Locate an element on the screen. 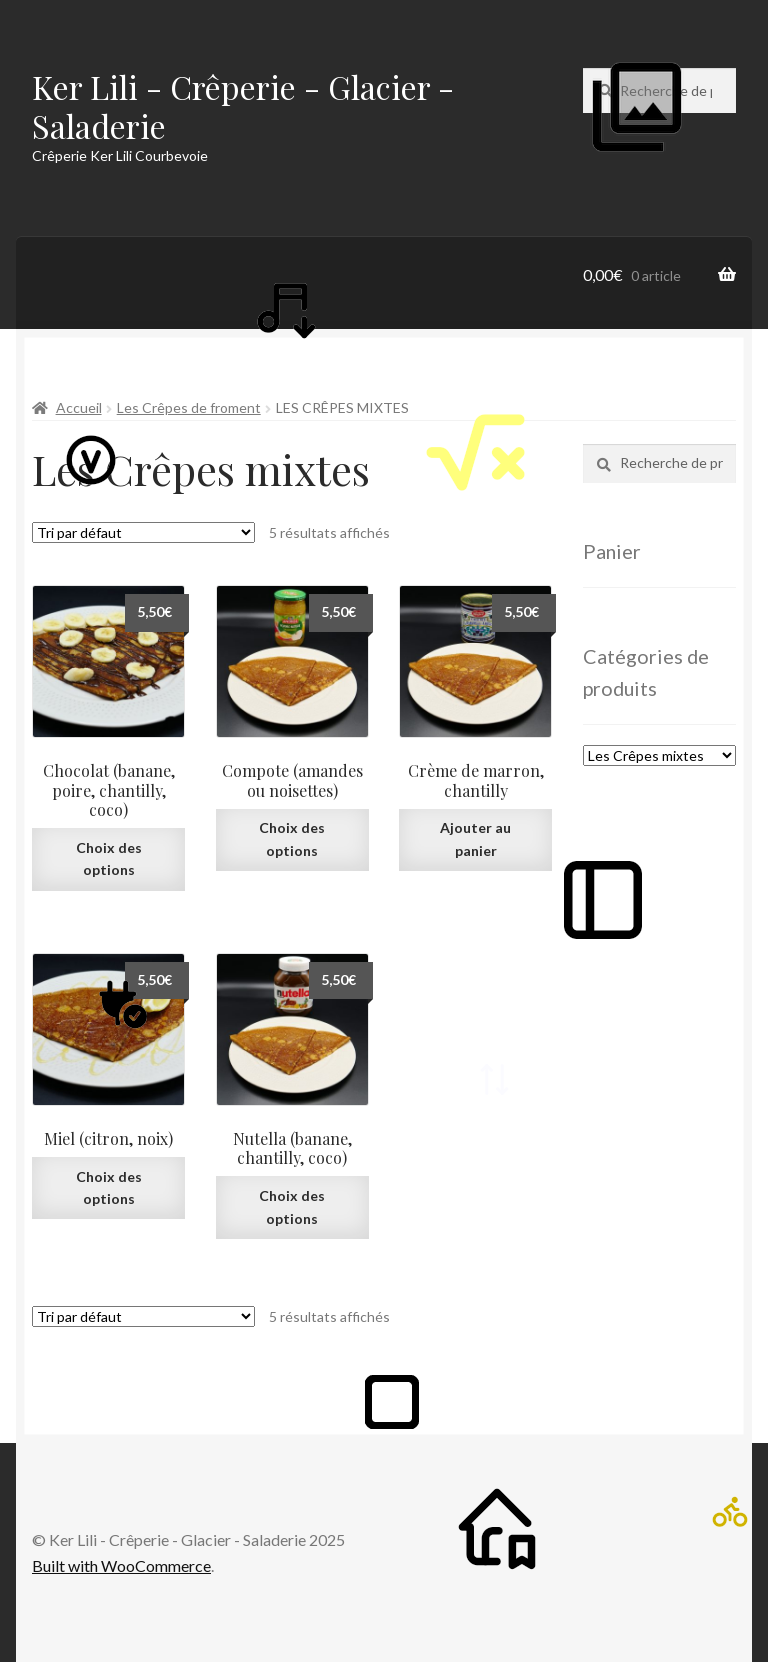 This screenshot has width=768, height=1662. toggle sidebar navigation is located at coordinates (603, 900).